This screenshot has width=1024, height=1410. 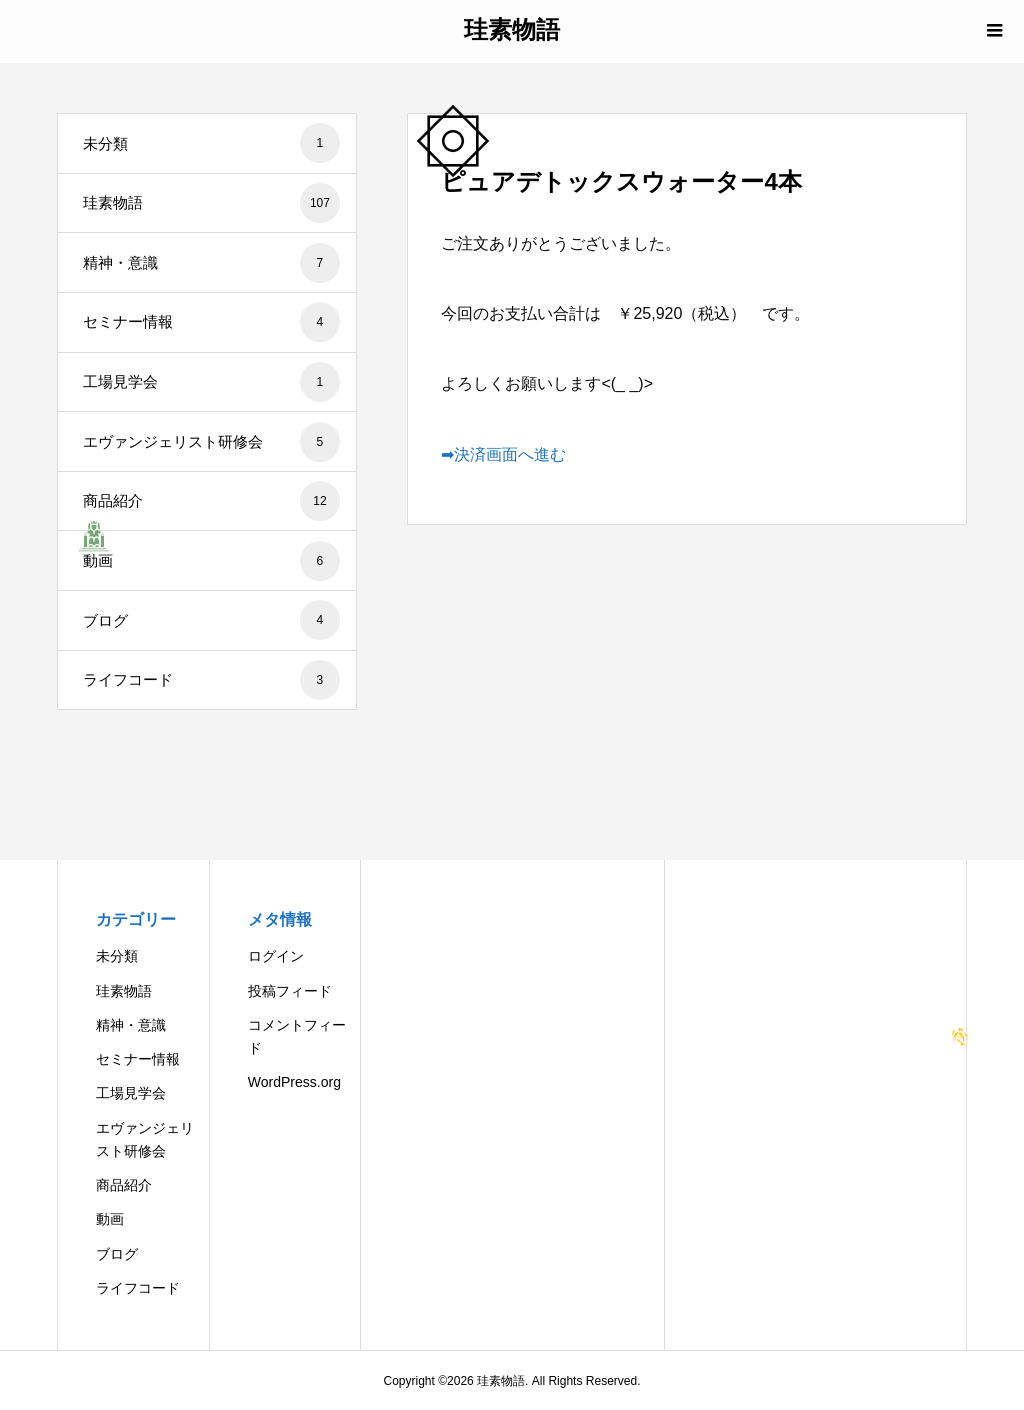 I want to click on indicates islamic content or quranic section marker, so click(x=453, y=141).